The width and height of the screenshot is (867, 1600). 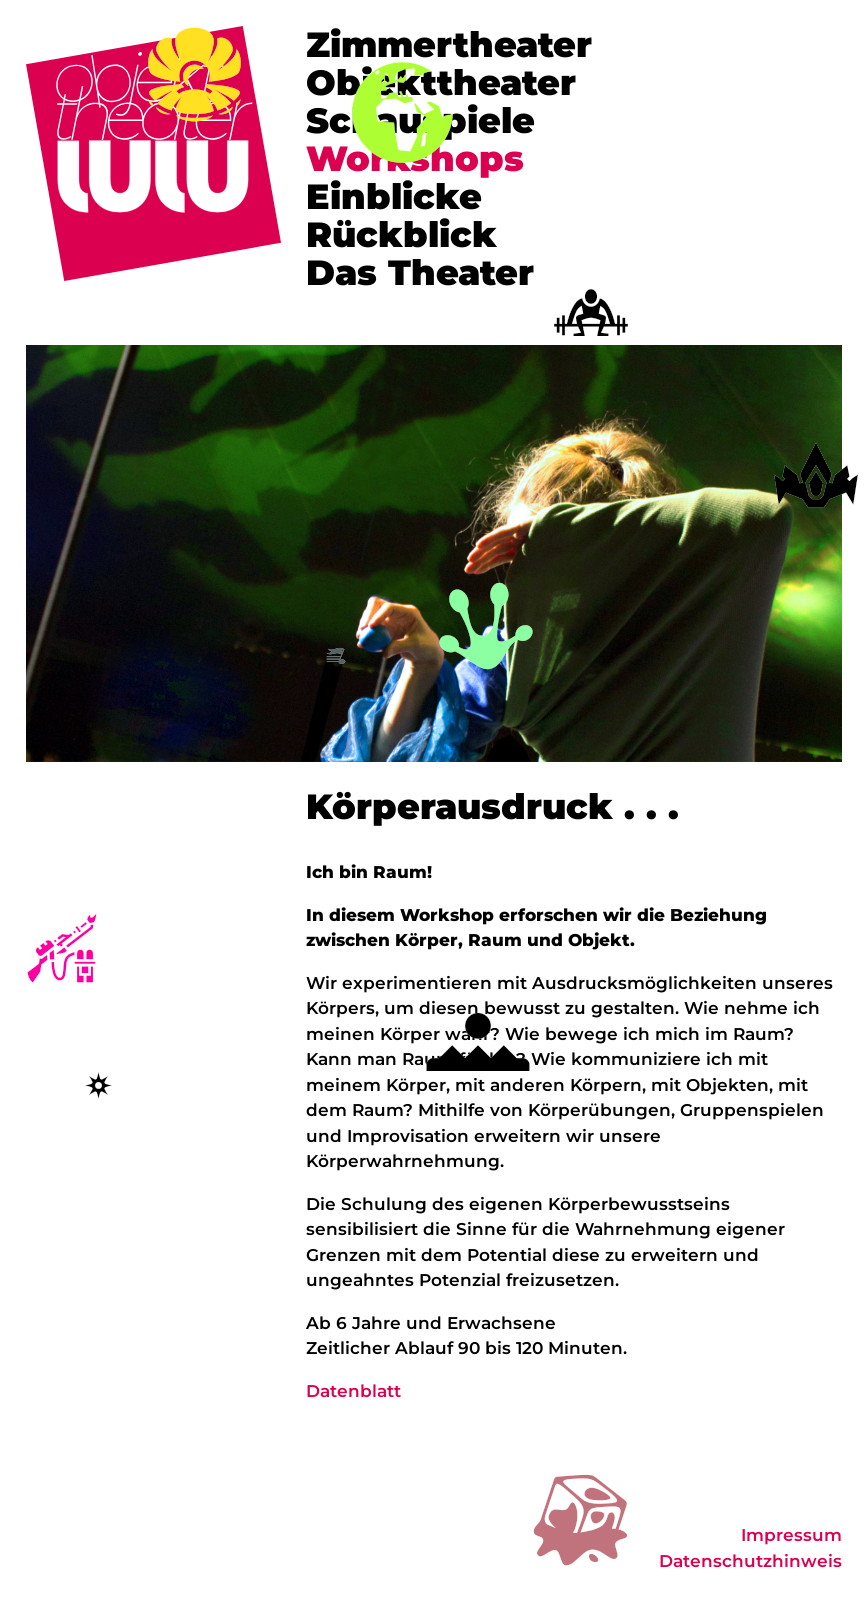 I want to click on track weightlifting or strength training exercises, so click(x=591, y=299).